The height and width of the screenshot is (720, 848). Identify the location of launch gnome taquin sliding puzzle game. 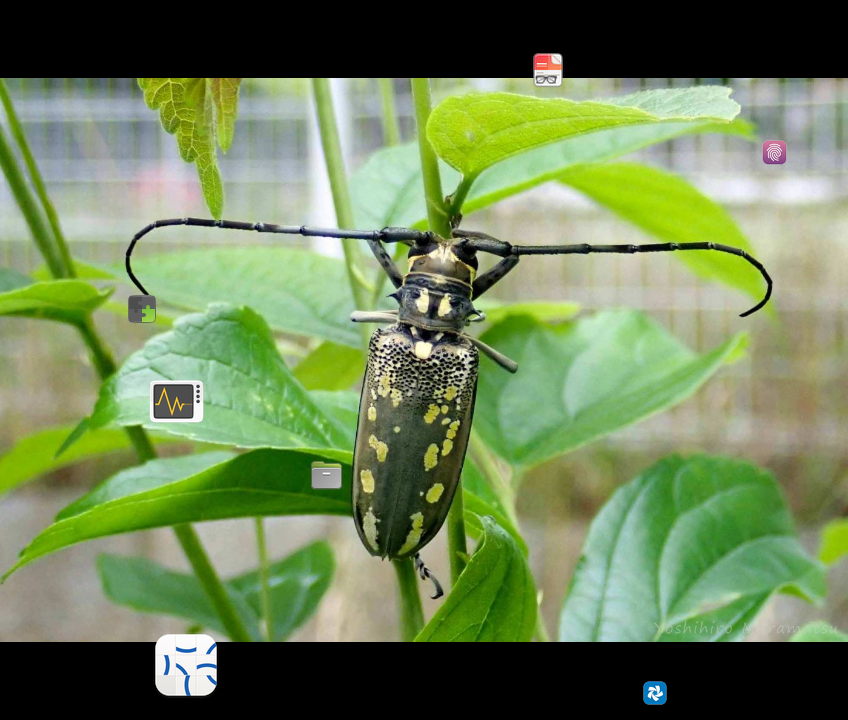
(186, 665).